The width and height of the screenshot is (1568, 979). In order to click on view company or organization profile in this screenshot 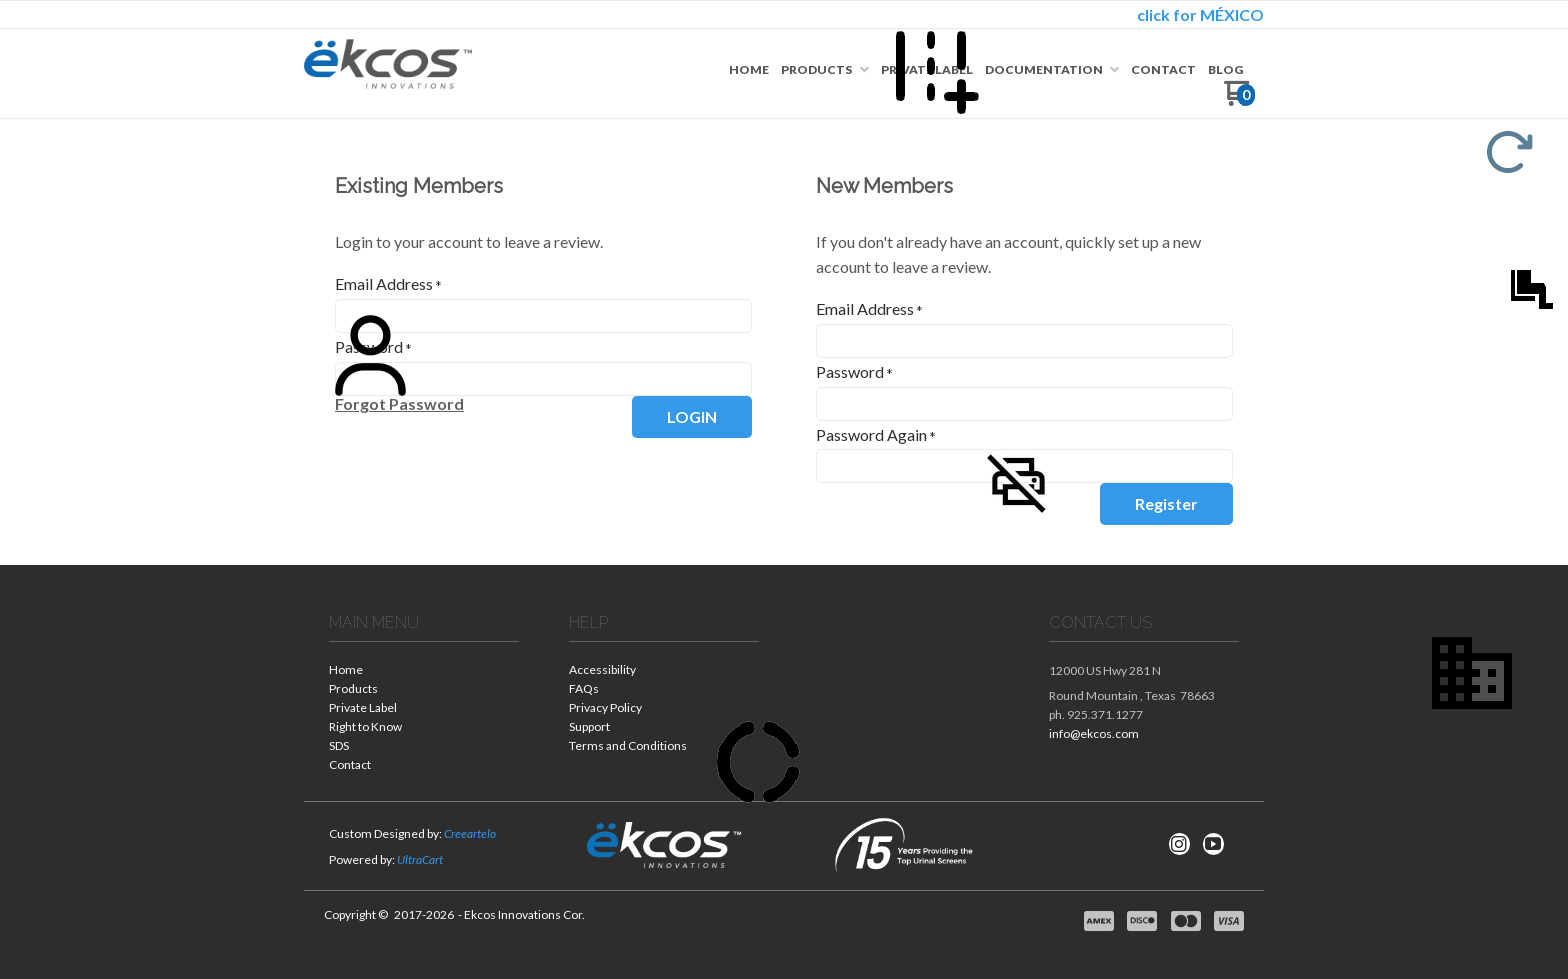, I will do `click(1472, 673)`.